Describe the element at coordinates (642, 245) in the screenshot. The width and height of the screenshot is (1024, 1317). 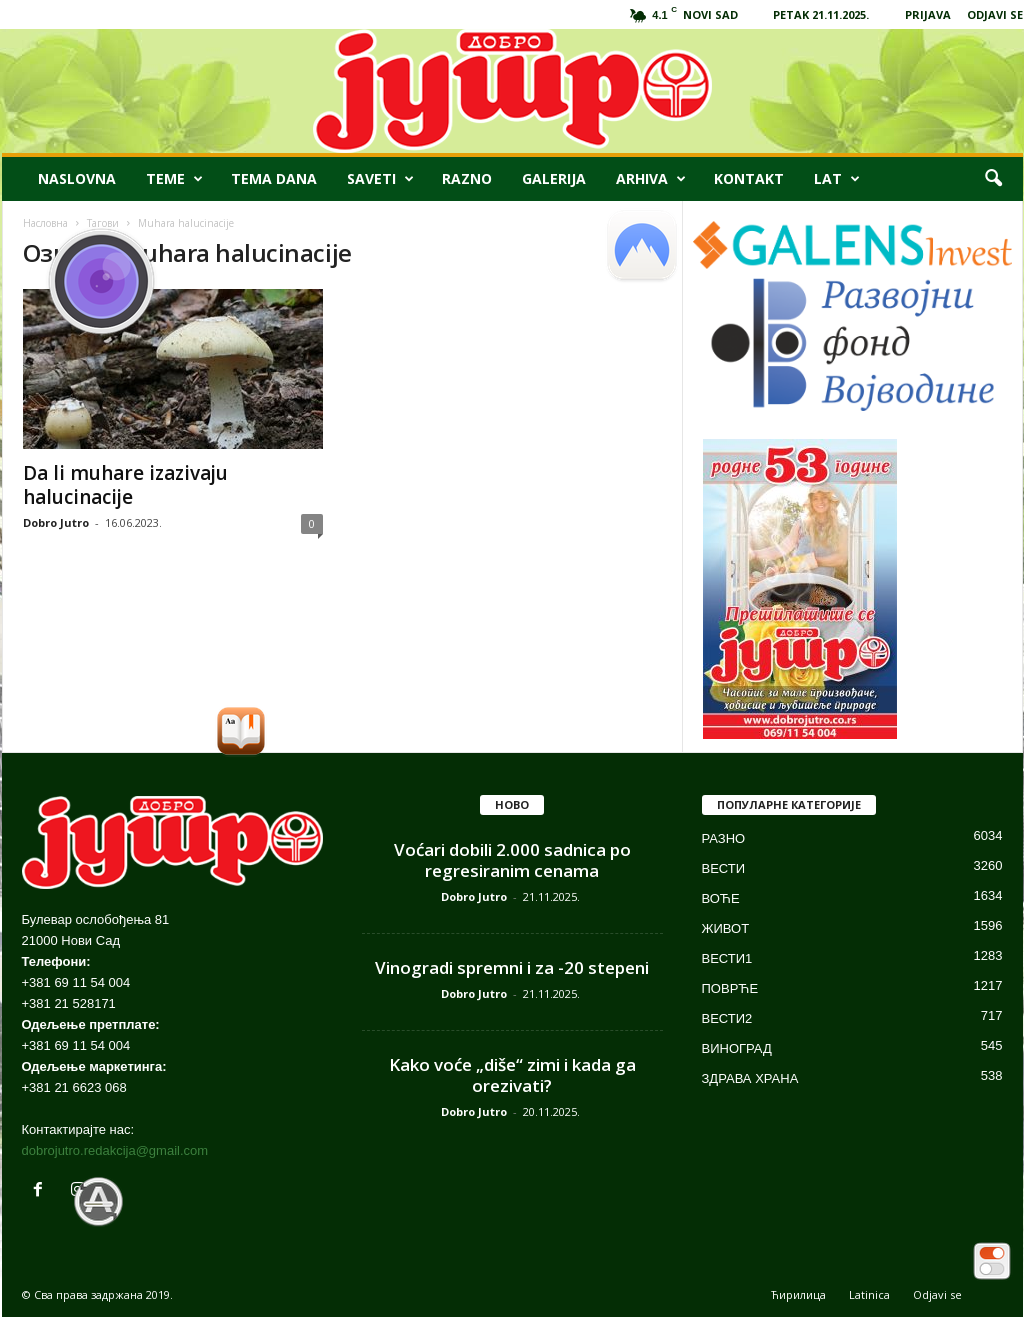
I see `open nordvpn application` at that location.